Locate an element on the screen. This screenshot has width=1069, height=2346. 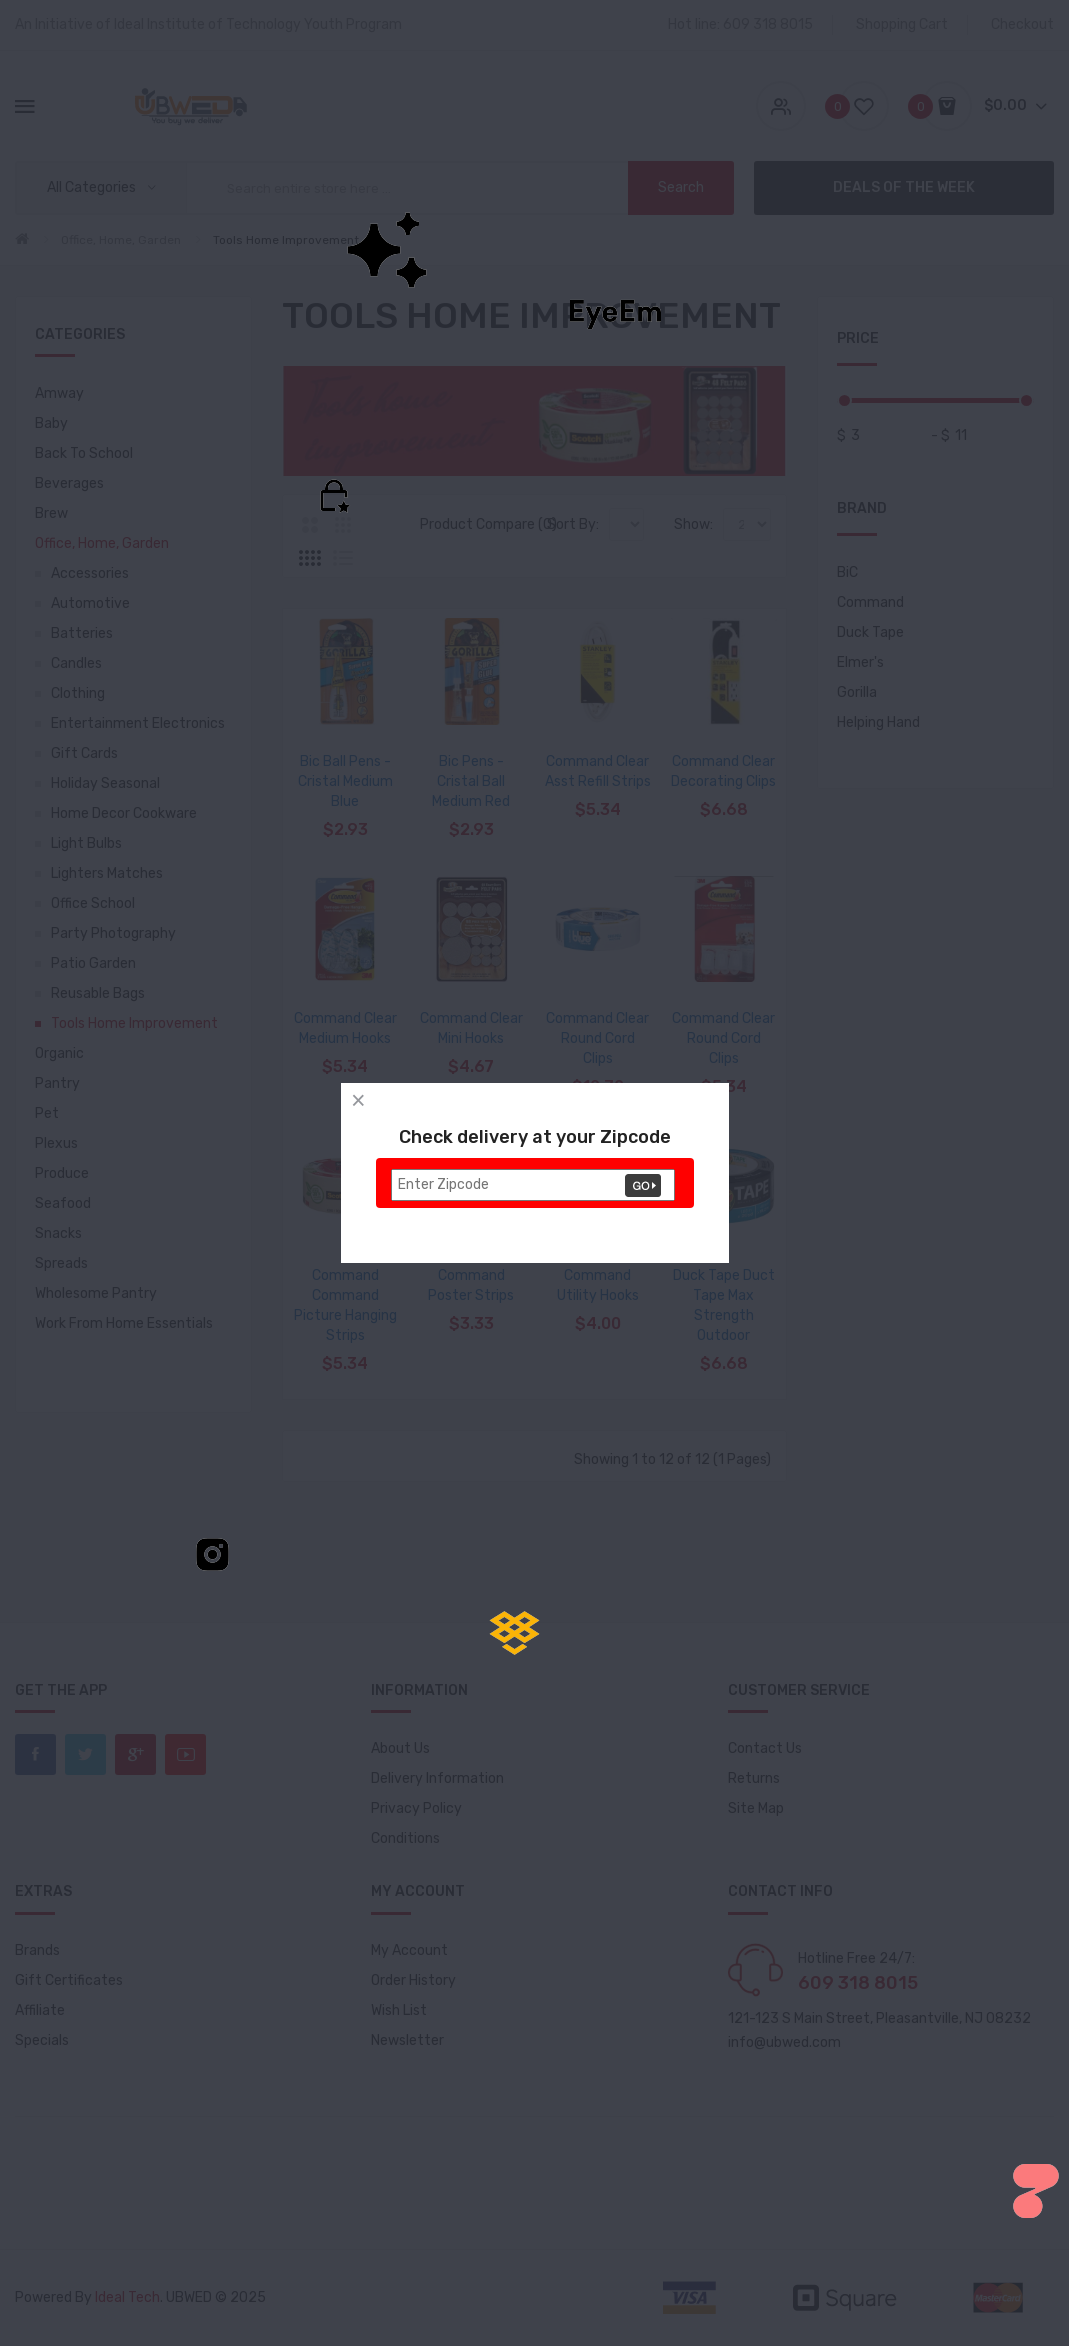
open dropbox app is located at coordinates (514, 1631).